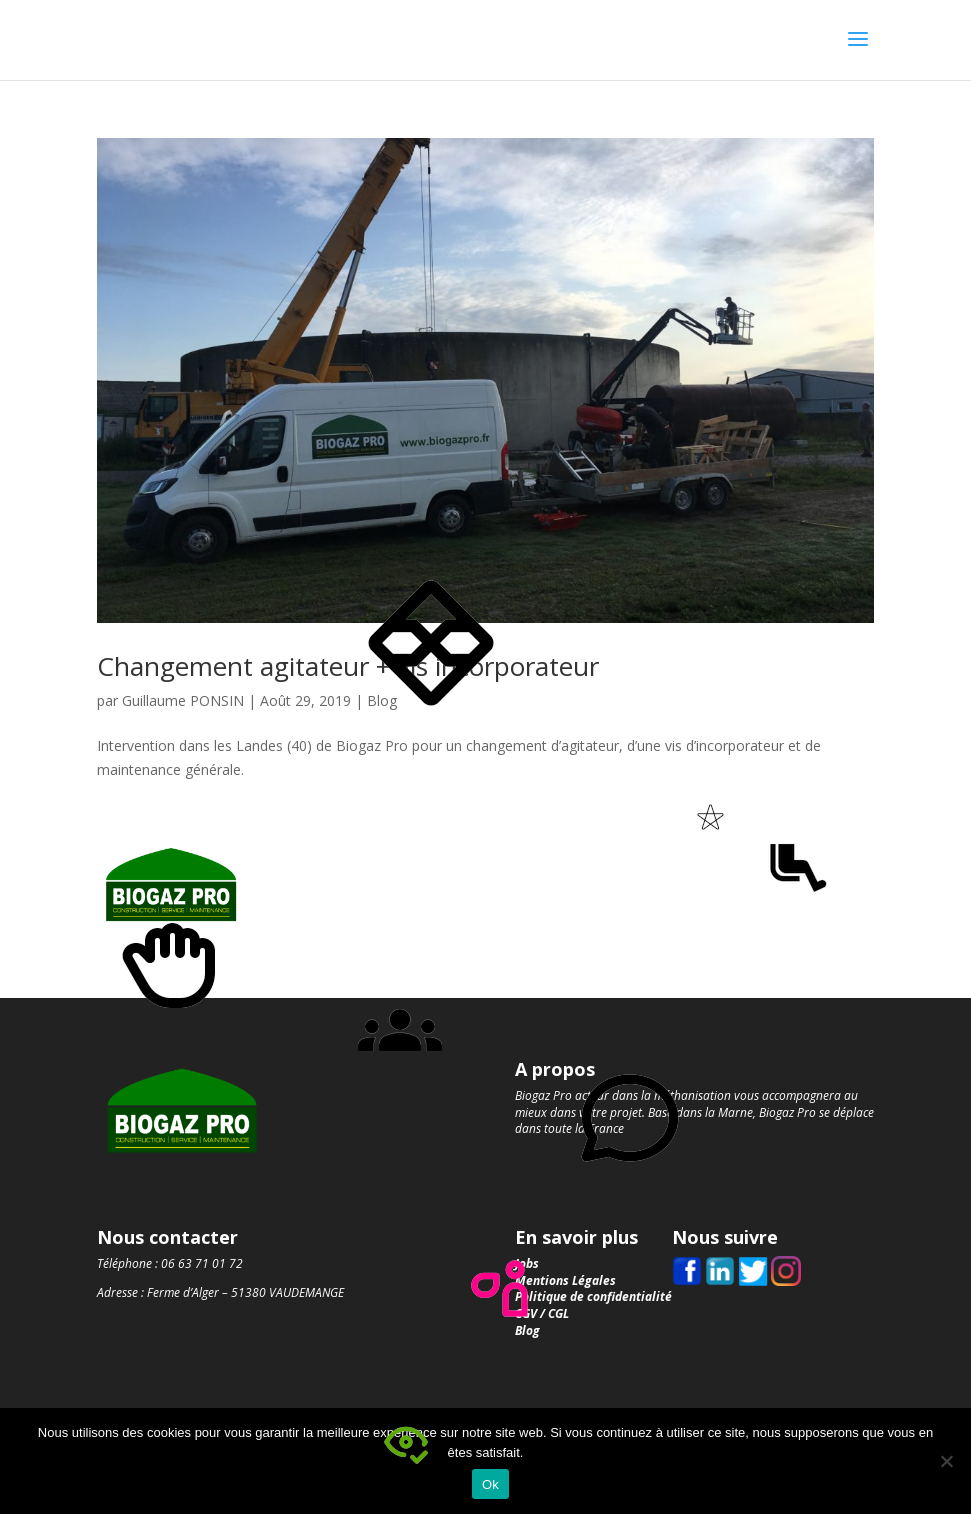  Describe the element at coordinates (170, 963) in the screenshot. I see `drag to reorder or move an item` at that location.